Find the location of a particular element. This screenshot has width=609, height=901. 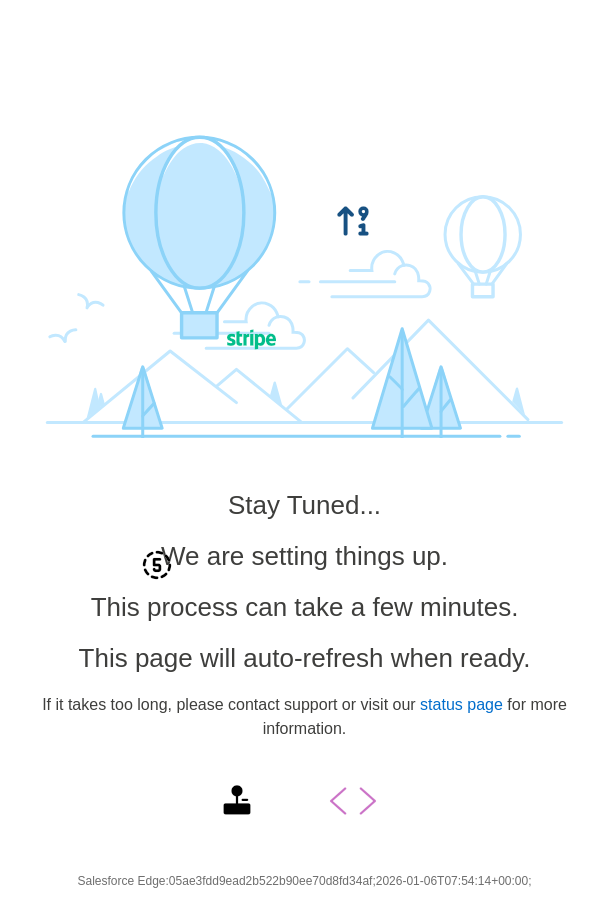

view or edit source code is located at coordinates (353, 801).